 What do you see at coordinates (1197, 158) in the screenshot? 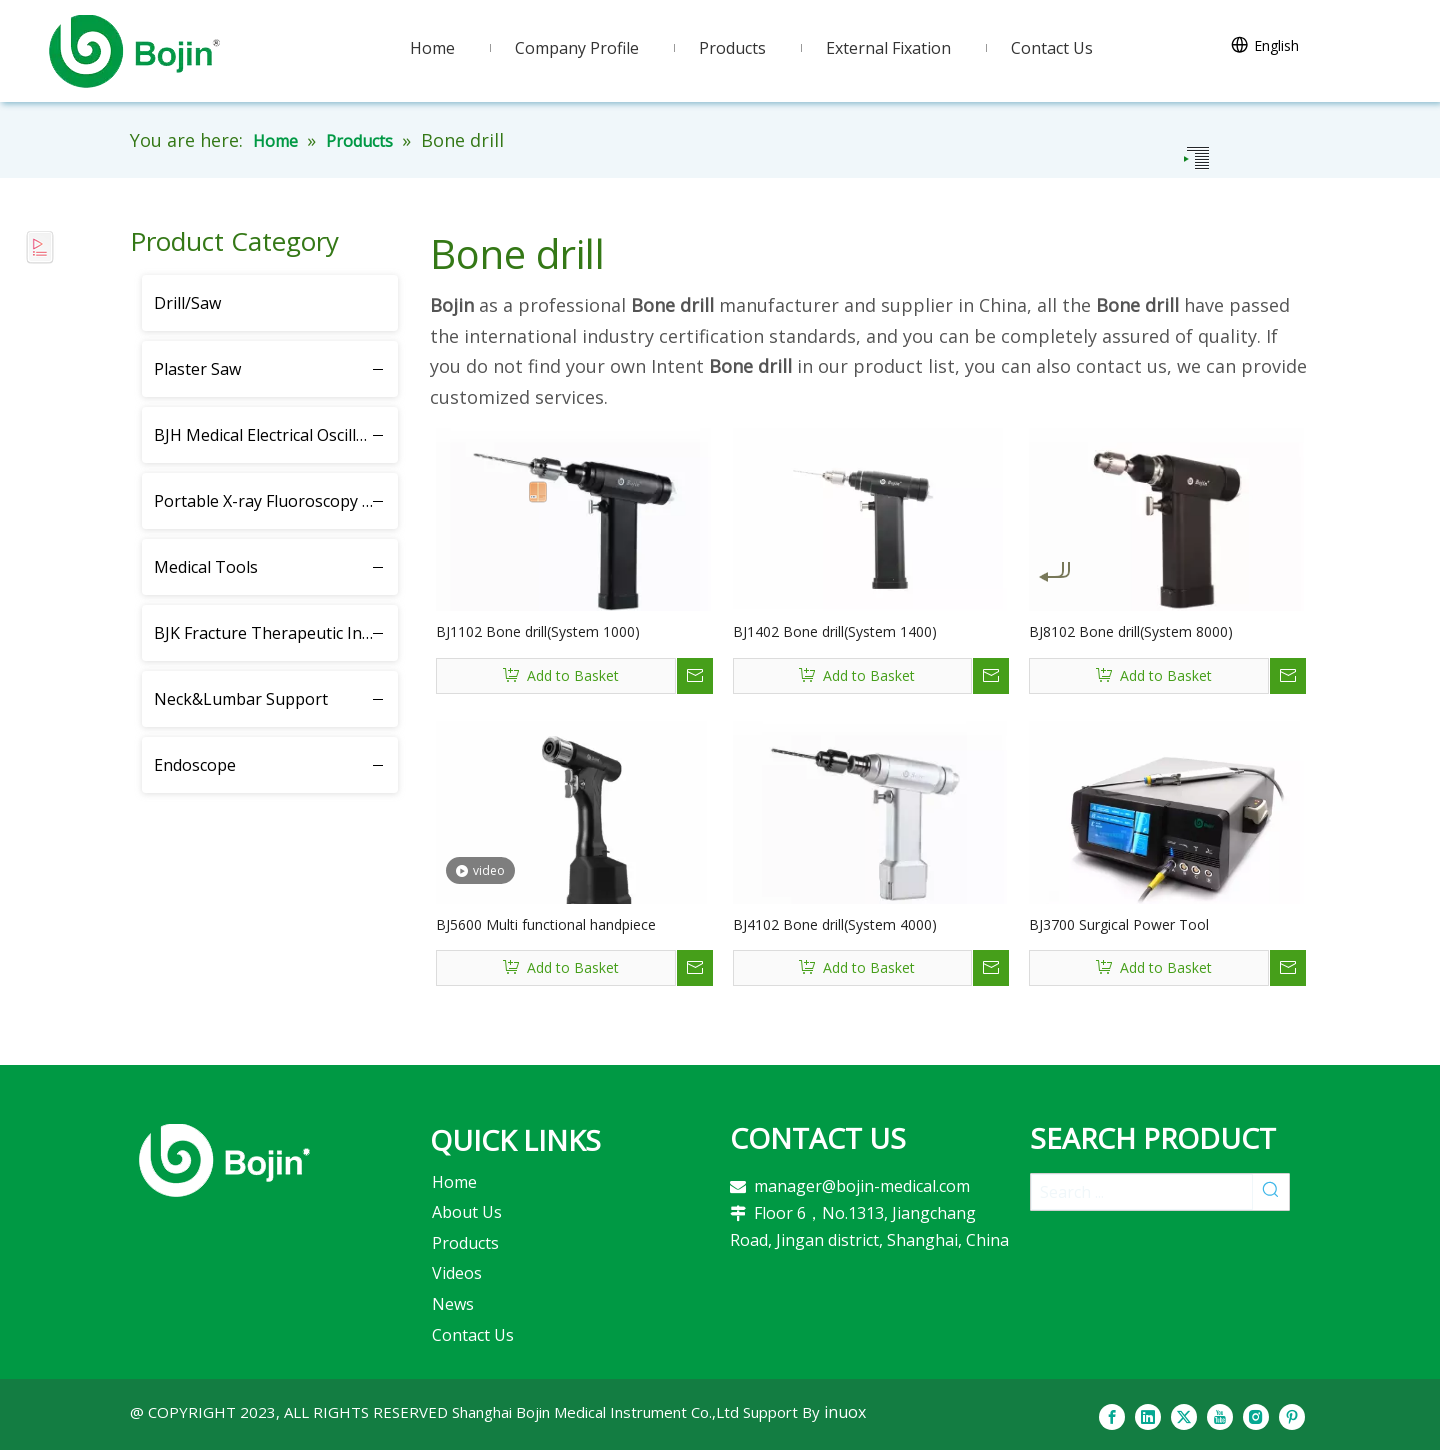
I see `increase text indentation` at bounding box center [1197, 158].